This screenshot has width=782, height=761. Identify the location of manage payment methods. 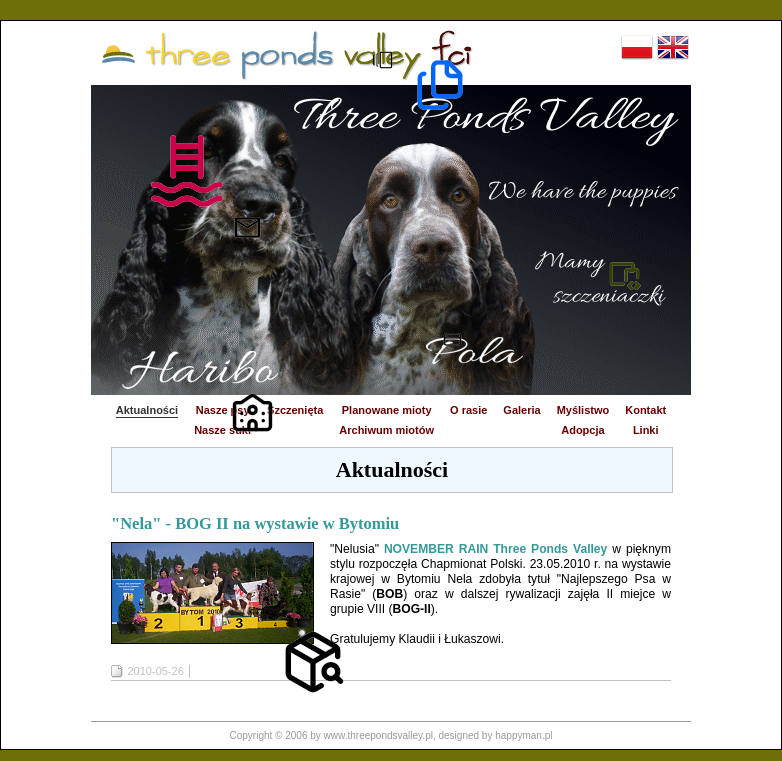
(452, 339).